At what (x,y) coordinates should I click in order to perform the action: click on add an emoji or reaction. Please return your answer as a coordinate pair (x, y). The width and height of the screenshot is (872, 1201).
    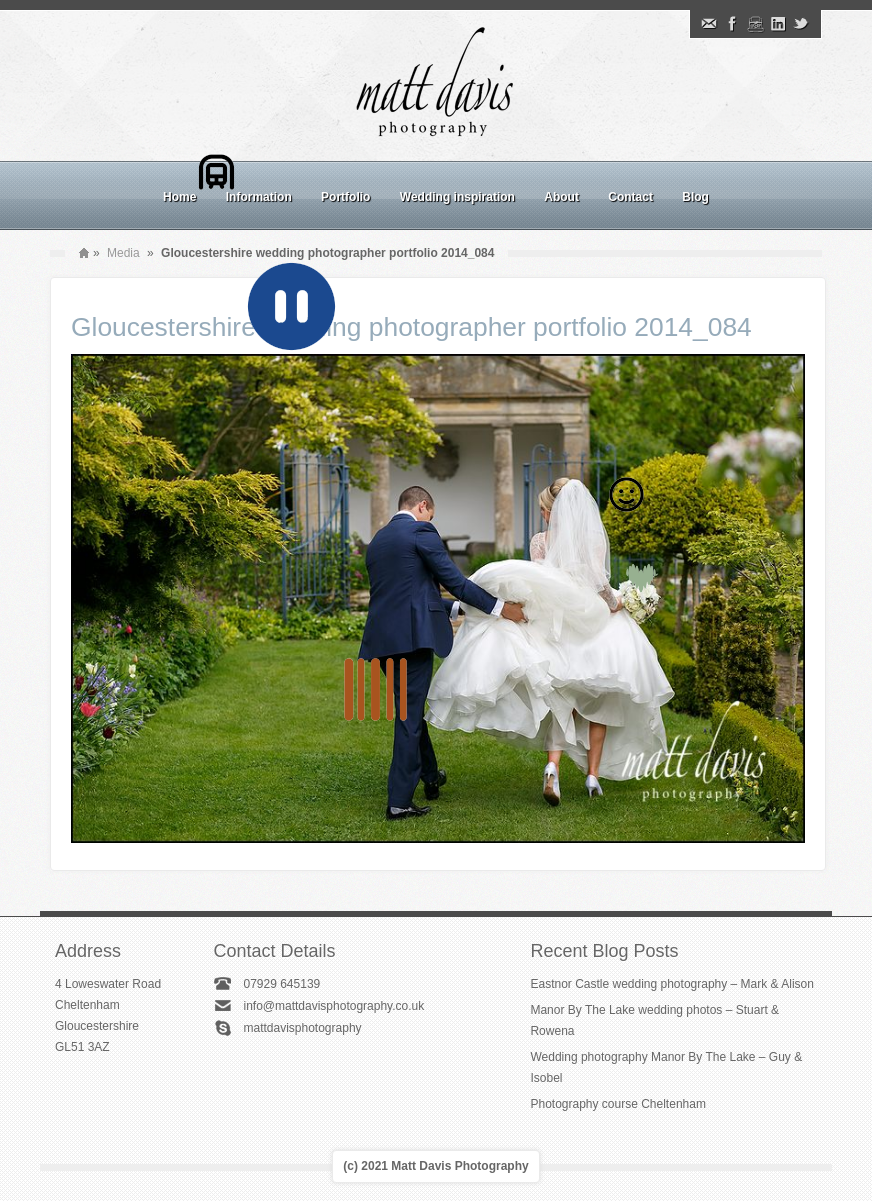
    Looking at the image, I should click on (626, 494).